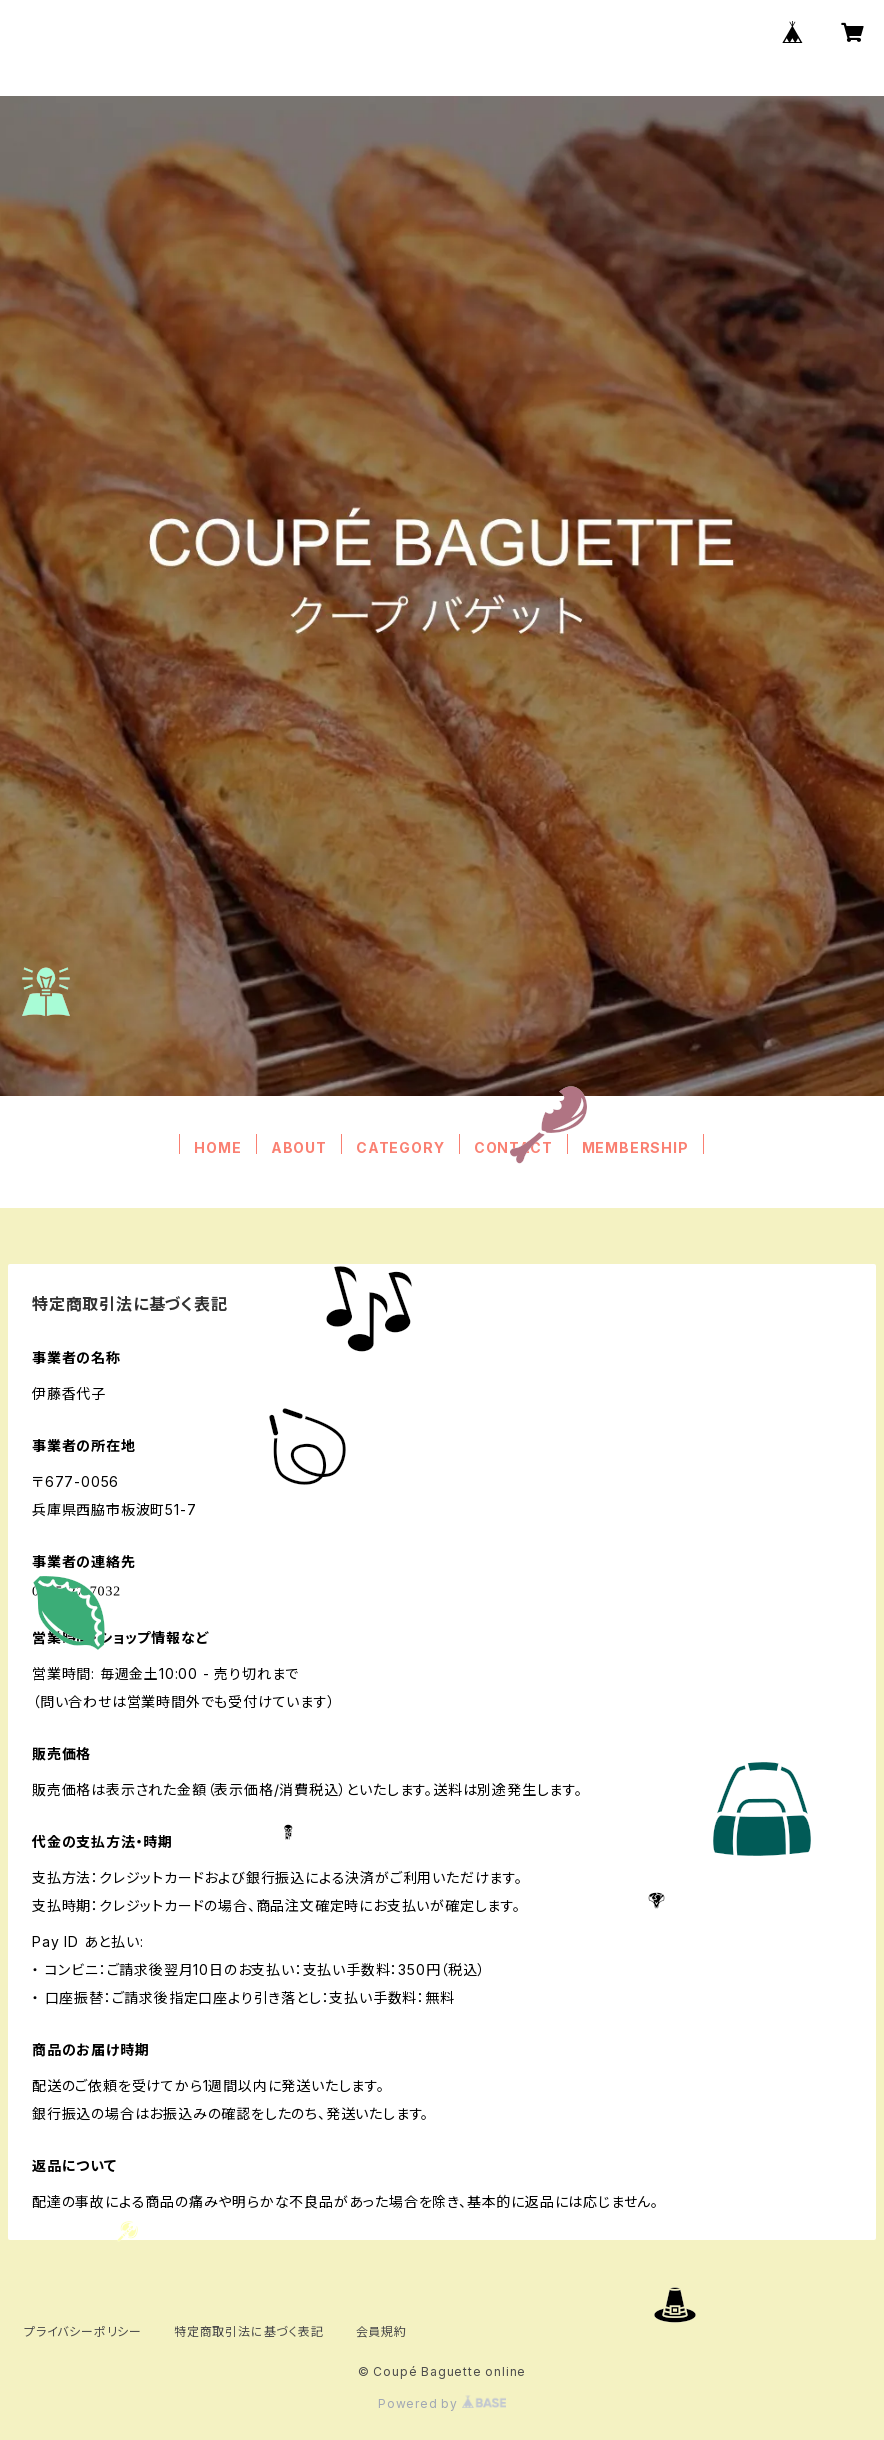  Describe the element at coordinates (69, 1613) in the screenshot. I see `select dumpling as a food item` at that location.